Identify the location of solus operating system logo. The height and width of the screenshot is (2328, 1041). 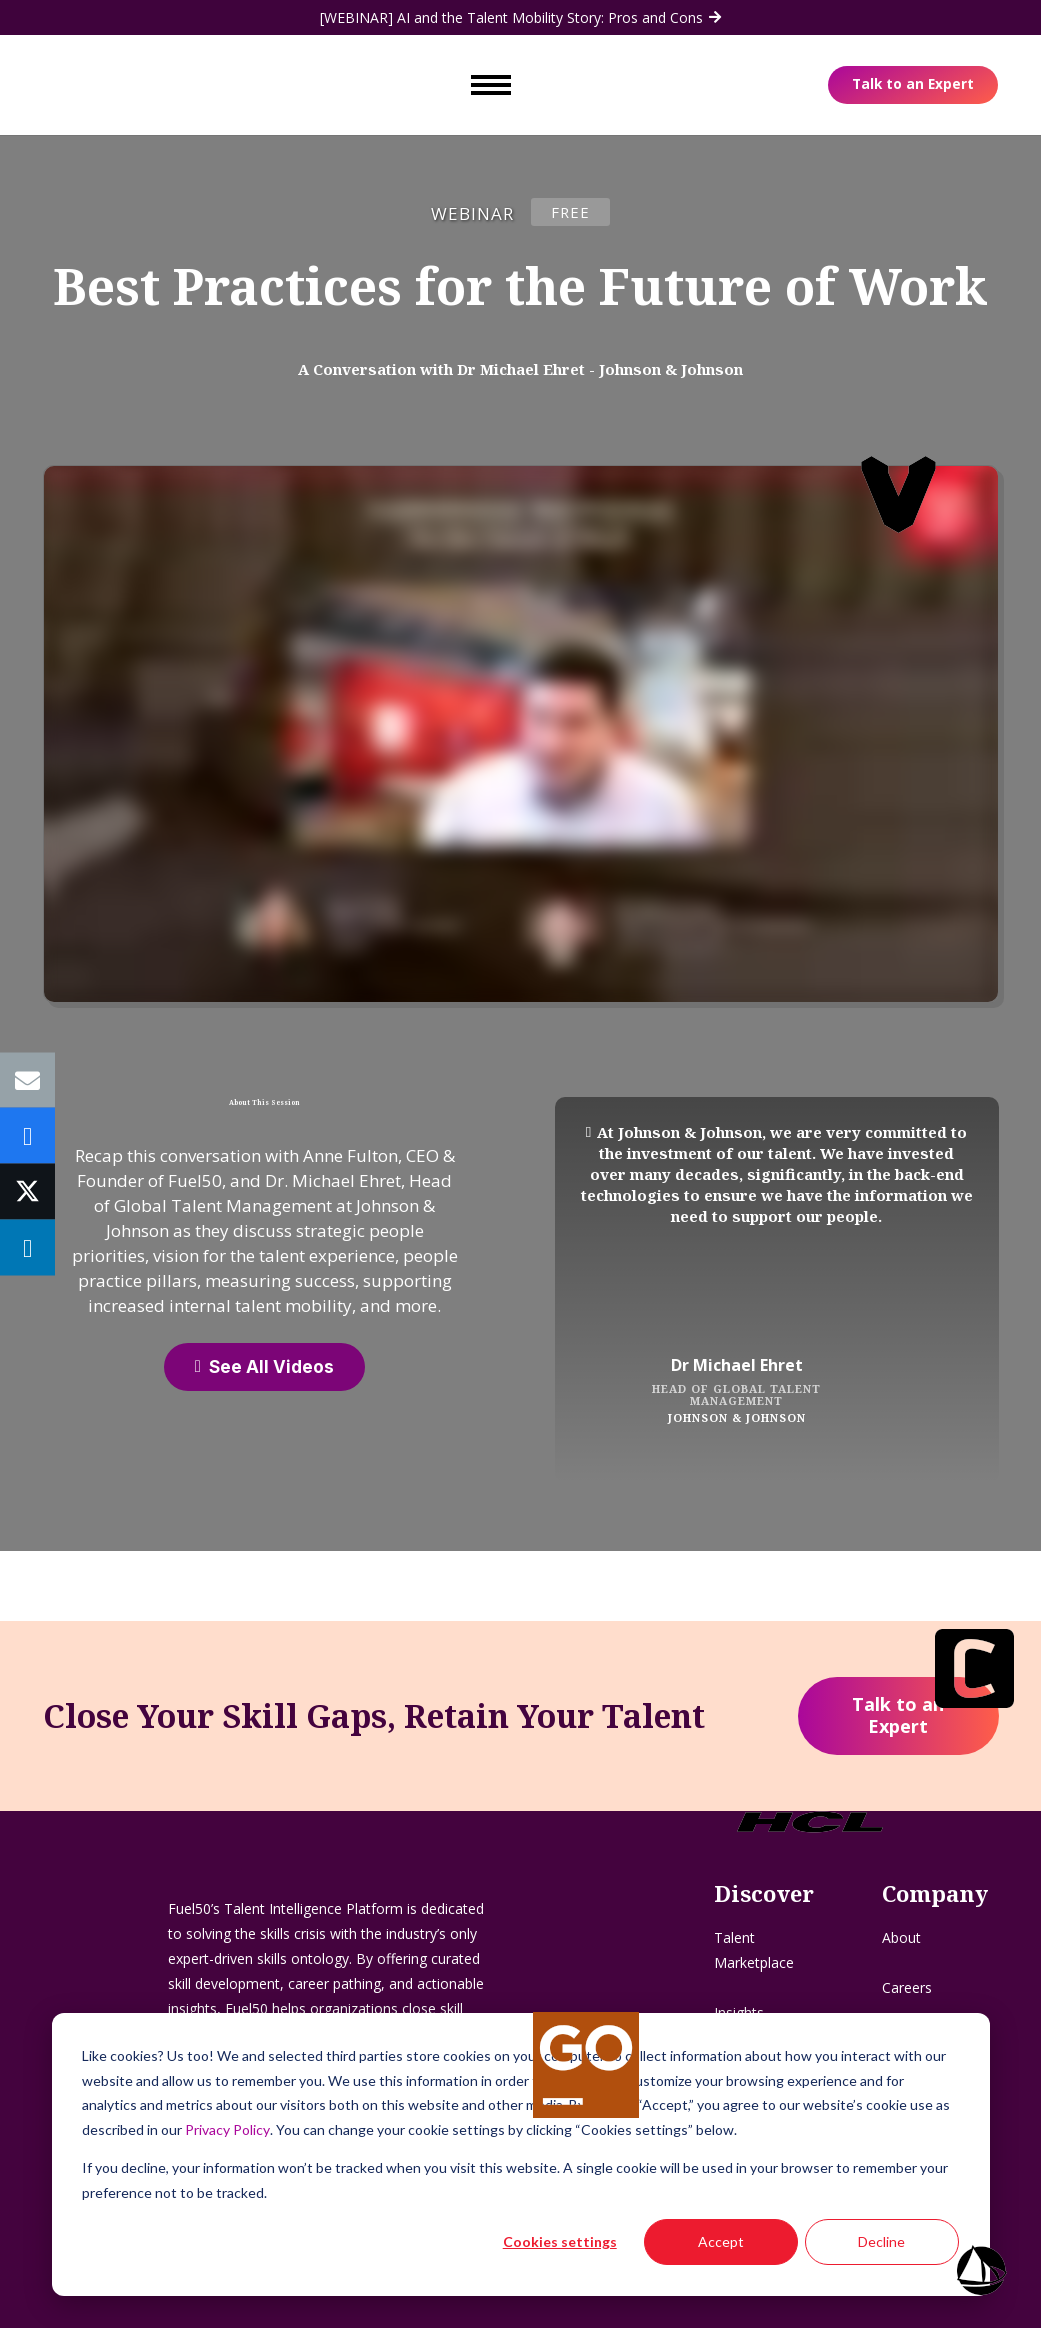
(982, 2270).